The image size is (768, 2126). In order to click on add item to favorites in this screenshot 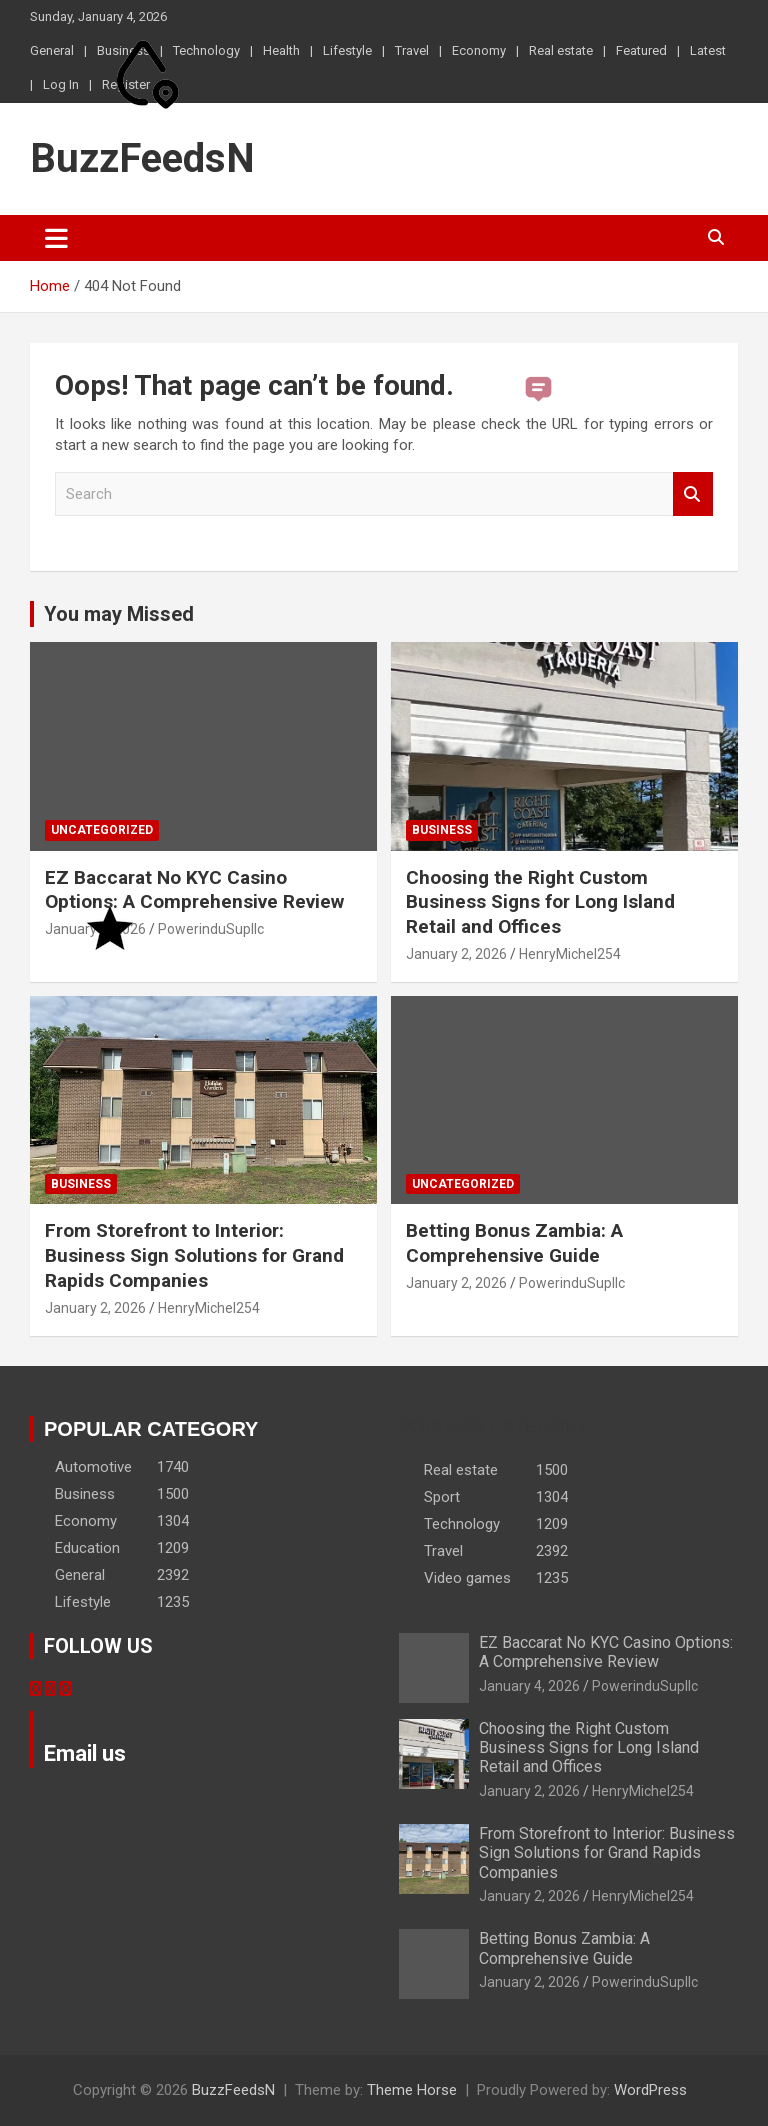, I will do `click(110, 929)`.